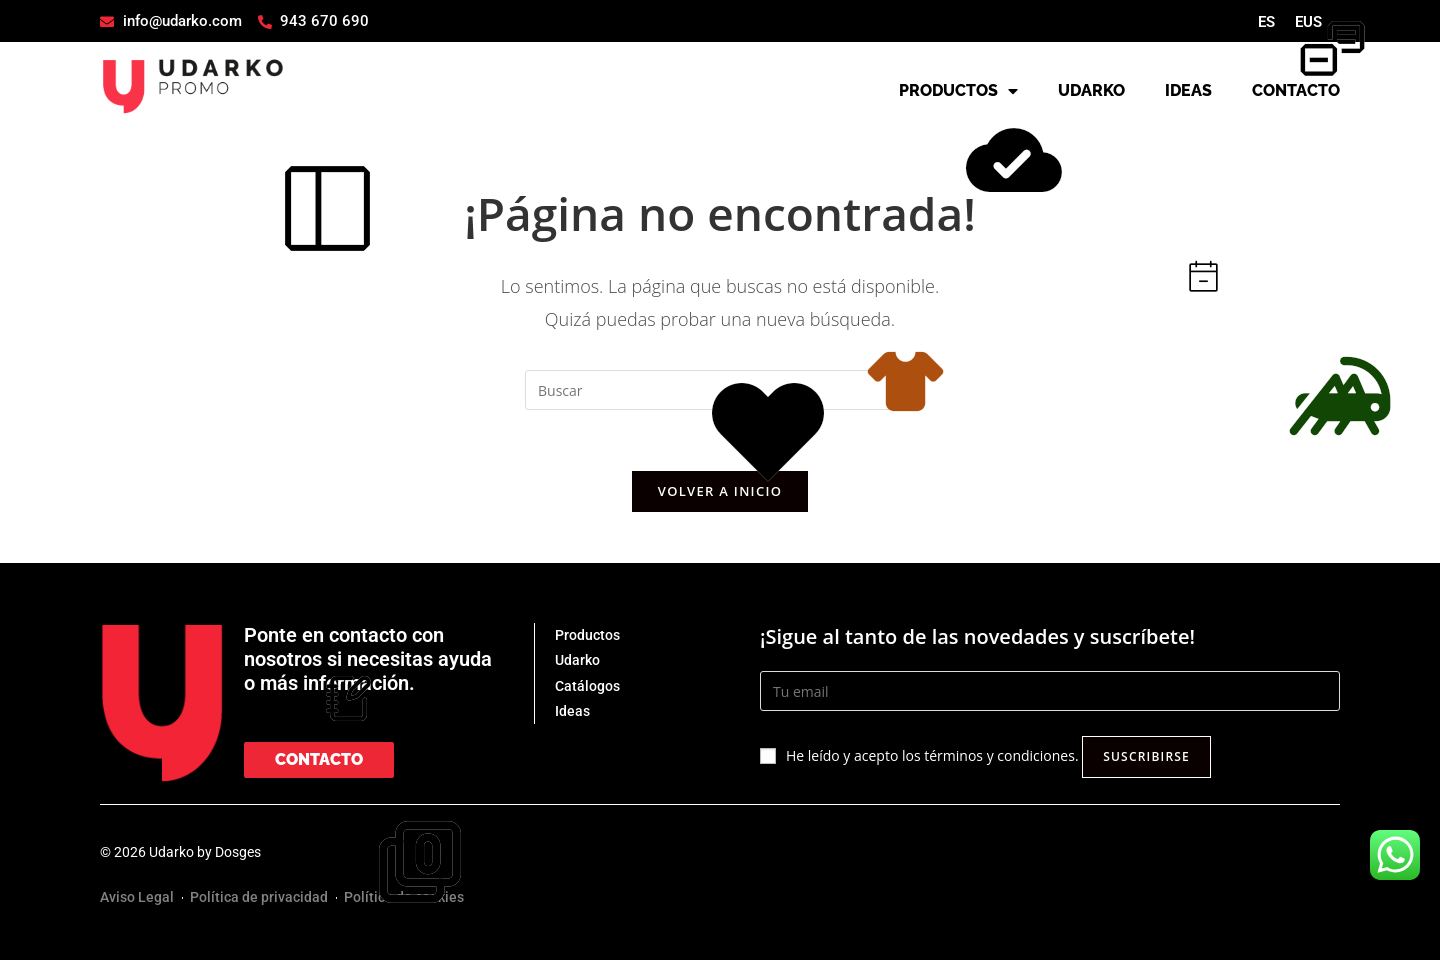 The image size is (1440, 960). Describe the element at coordinates (1014, 160) in the screenshot. I see `file successfully uploaded to cloud` at that location.